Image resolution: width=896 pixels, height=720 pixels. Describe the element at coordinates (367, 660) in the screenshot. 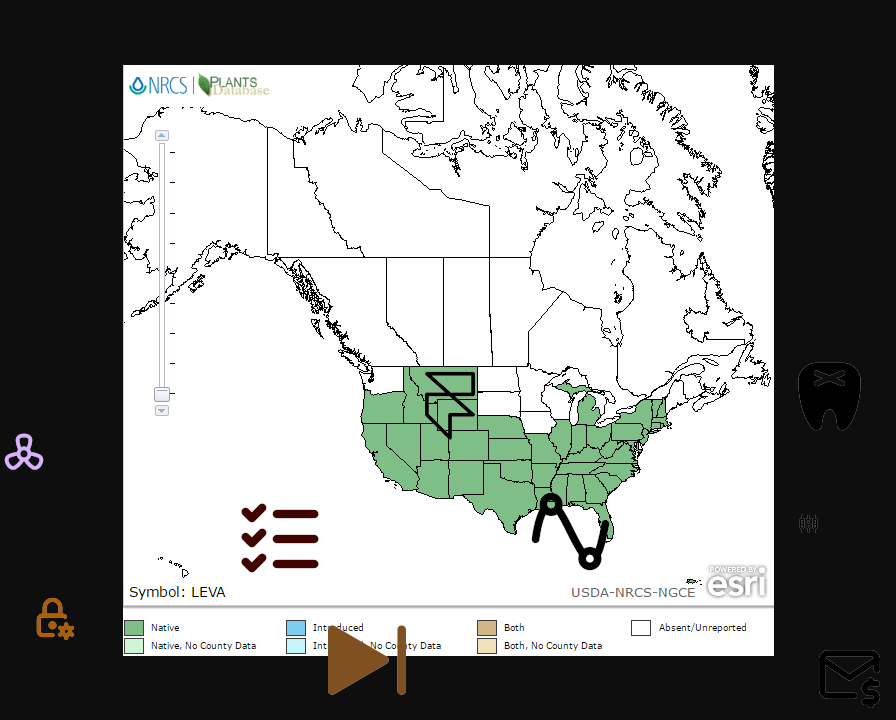

I see `skip to the next track` at that location.